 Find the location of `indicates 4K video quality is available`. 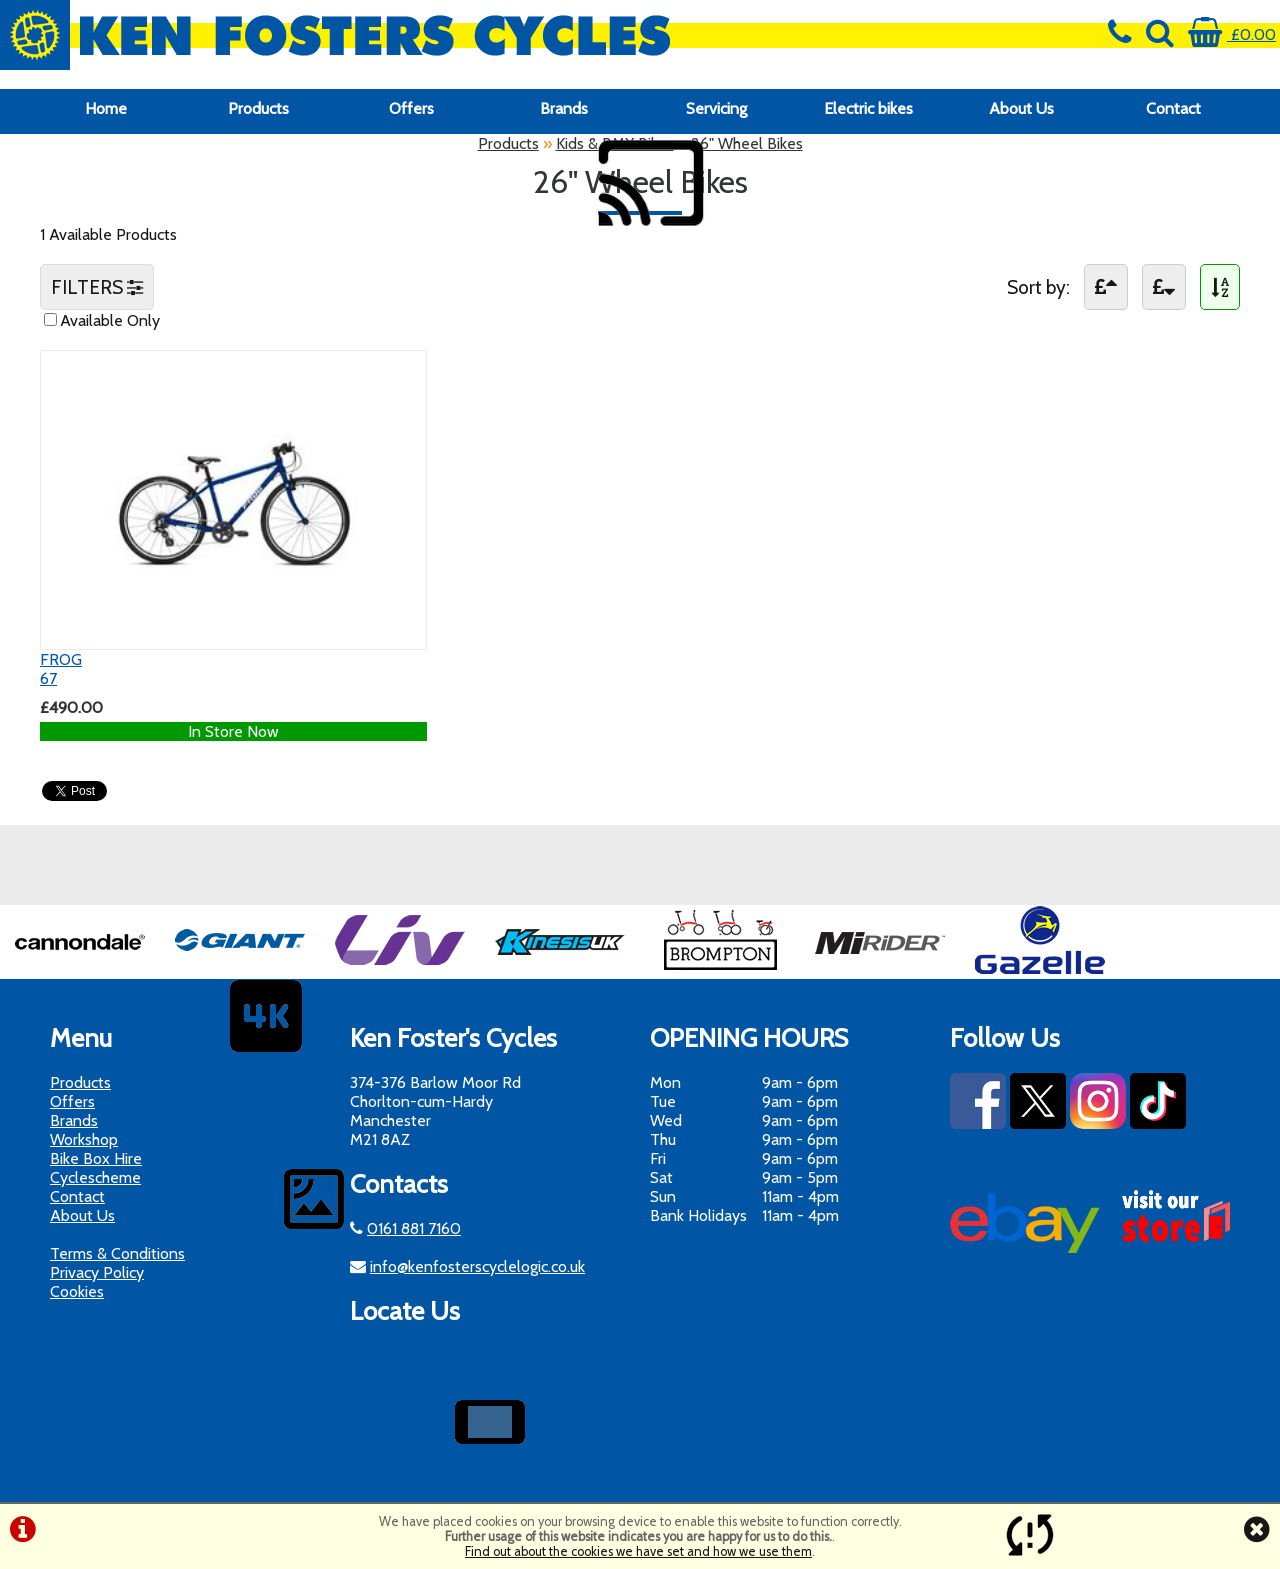

indicates 4K video quality is available is located at coordinates (266, 1016).